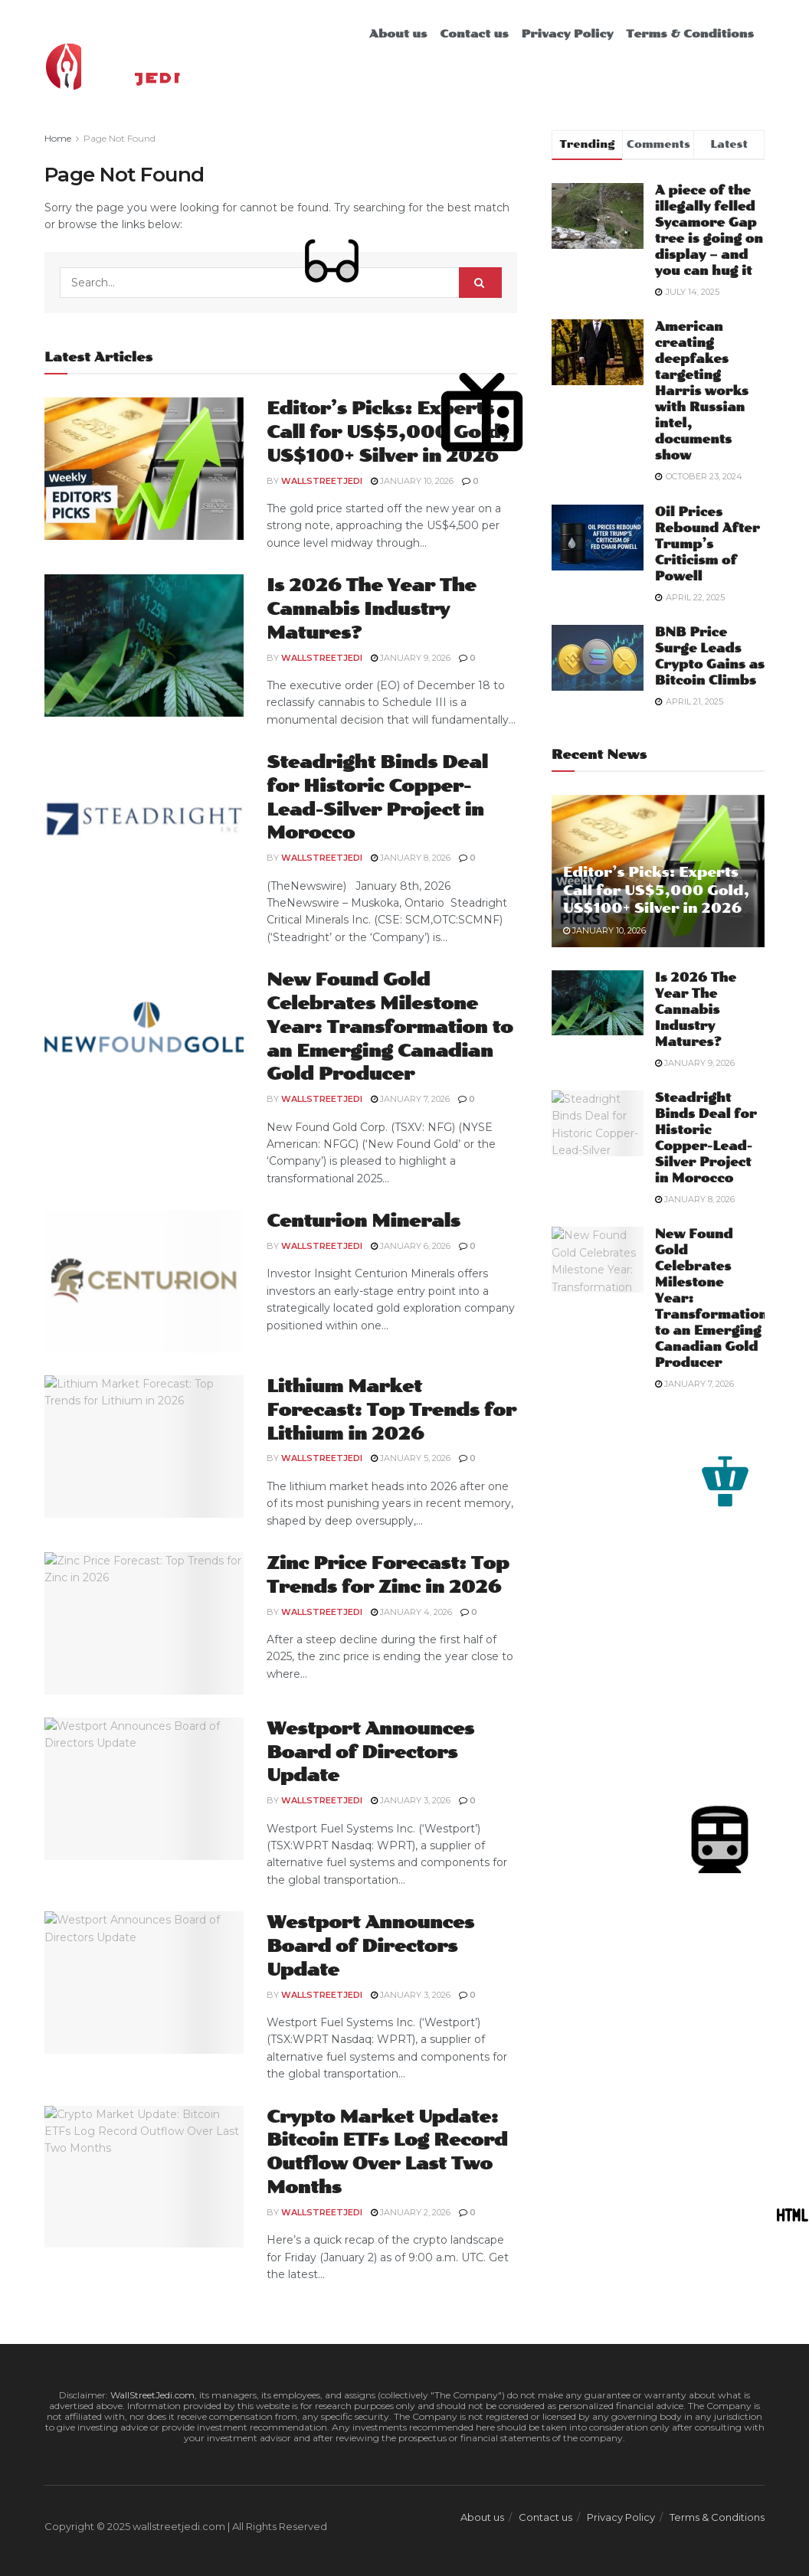  What do you see at coordinates (482, 417) in the screenshot?
I see `access TV or video streaming services` at bounding box center [482, 417].